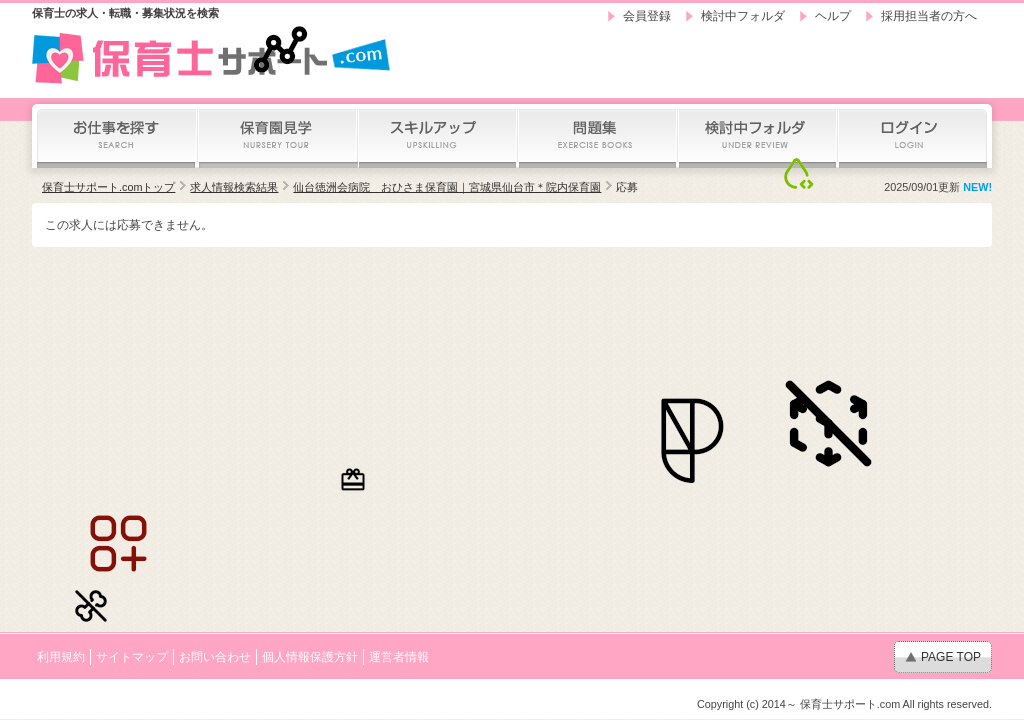 The height and width of the screenshot is (720, 1024). Describe the element at coordinates (686, 436) in the screenshot. I see `phosphor icons logo` at that location.